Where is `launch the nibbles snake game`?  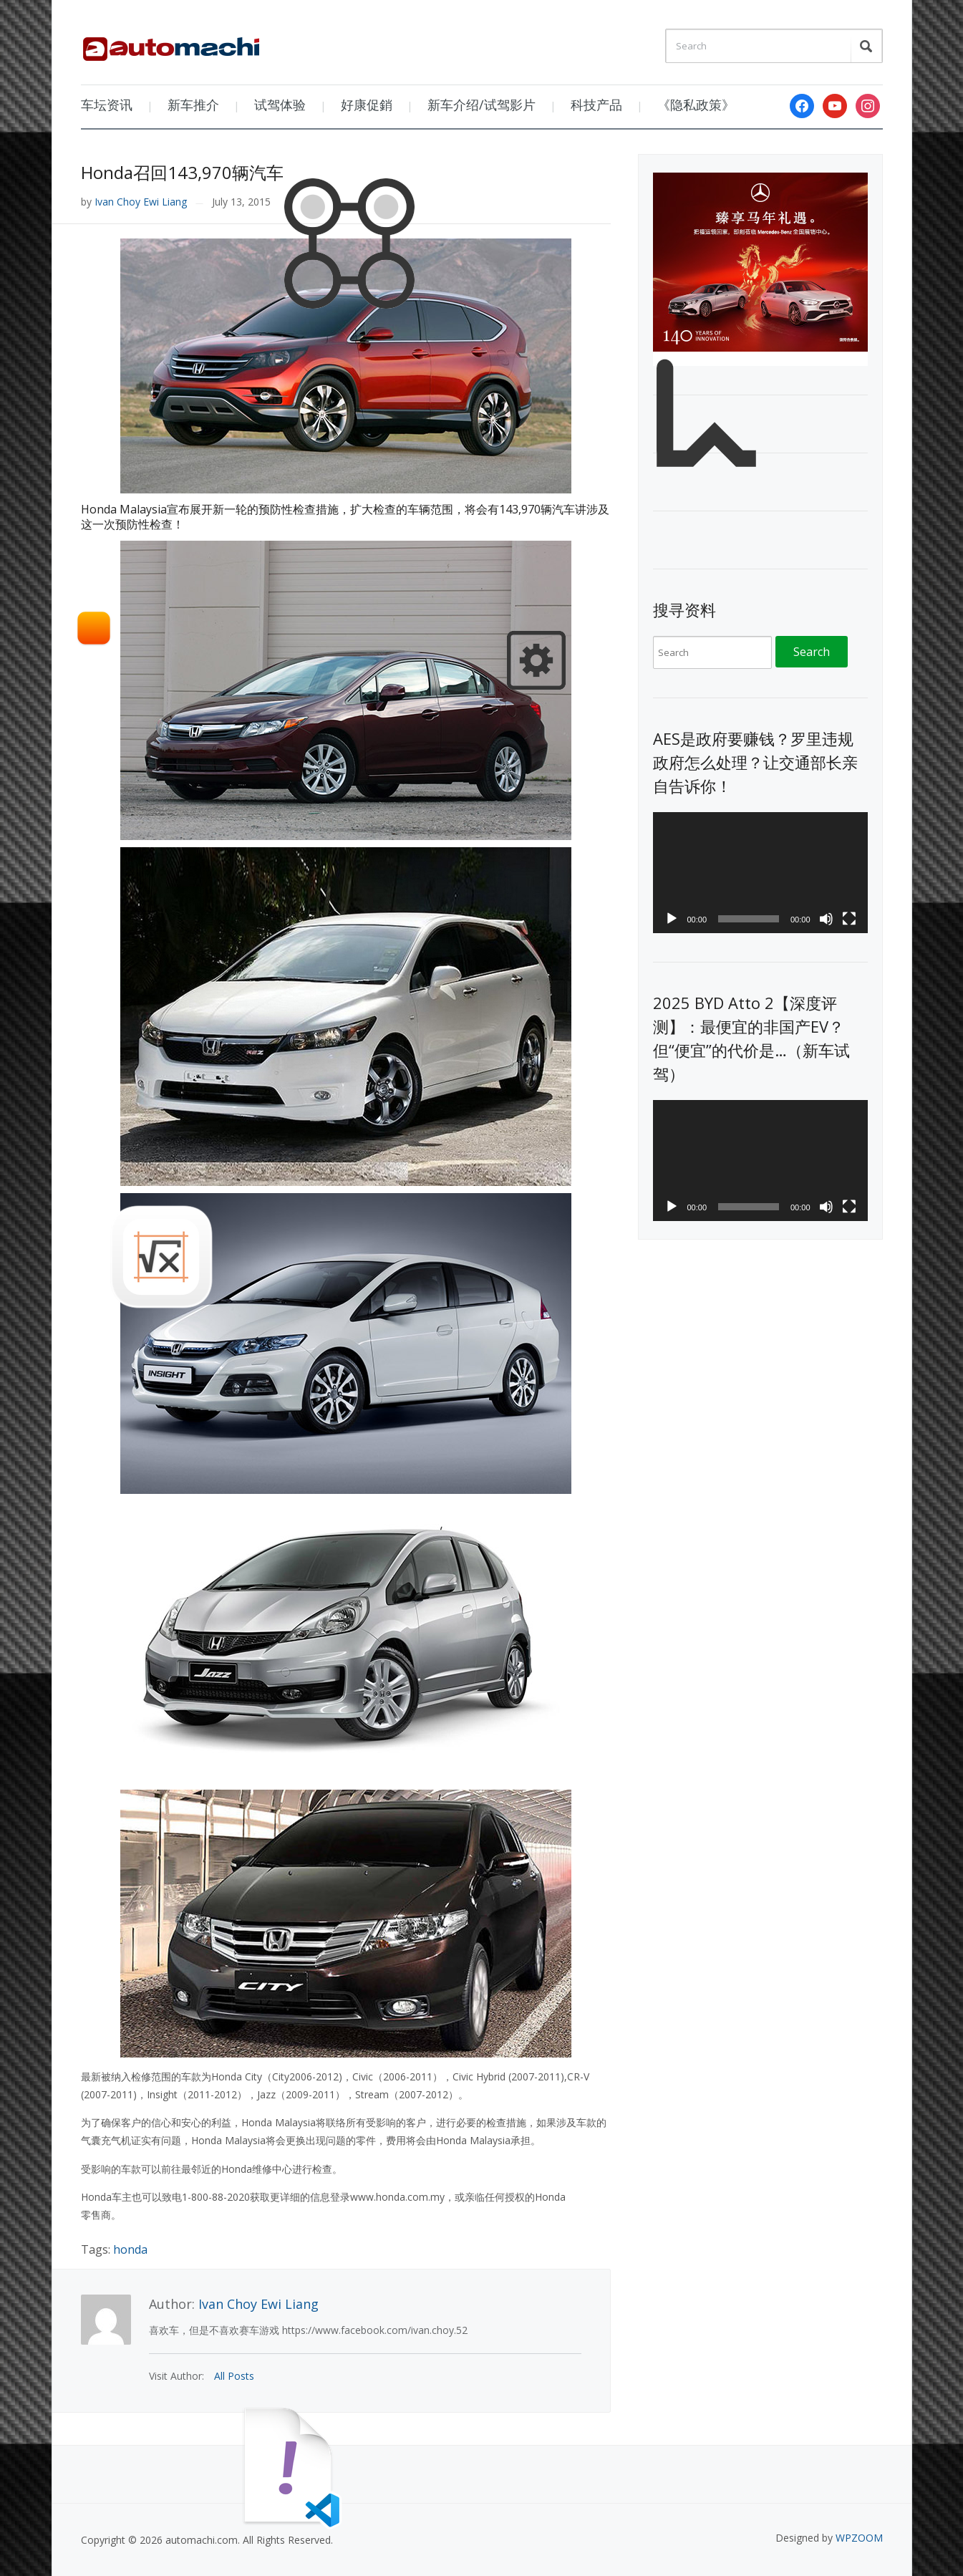 launch the nibbles snake game is located at coordinates (706, 417).